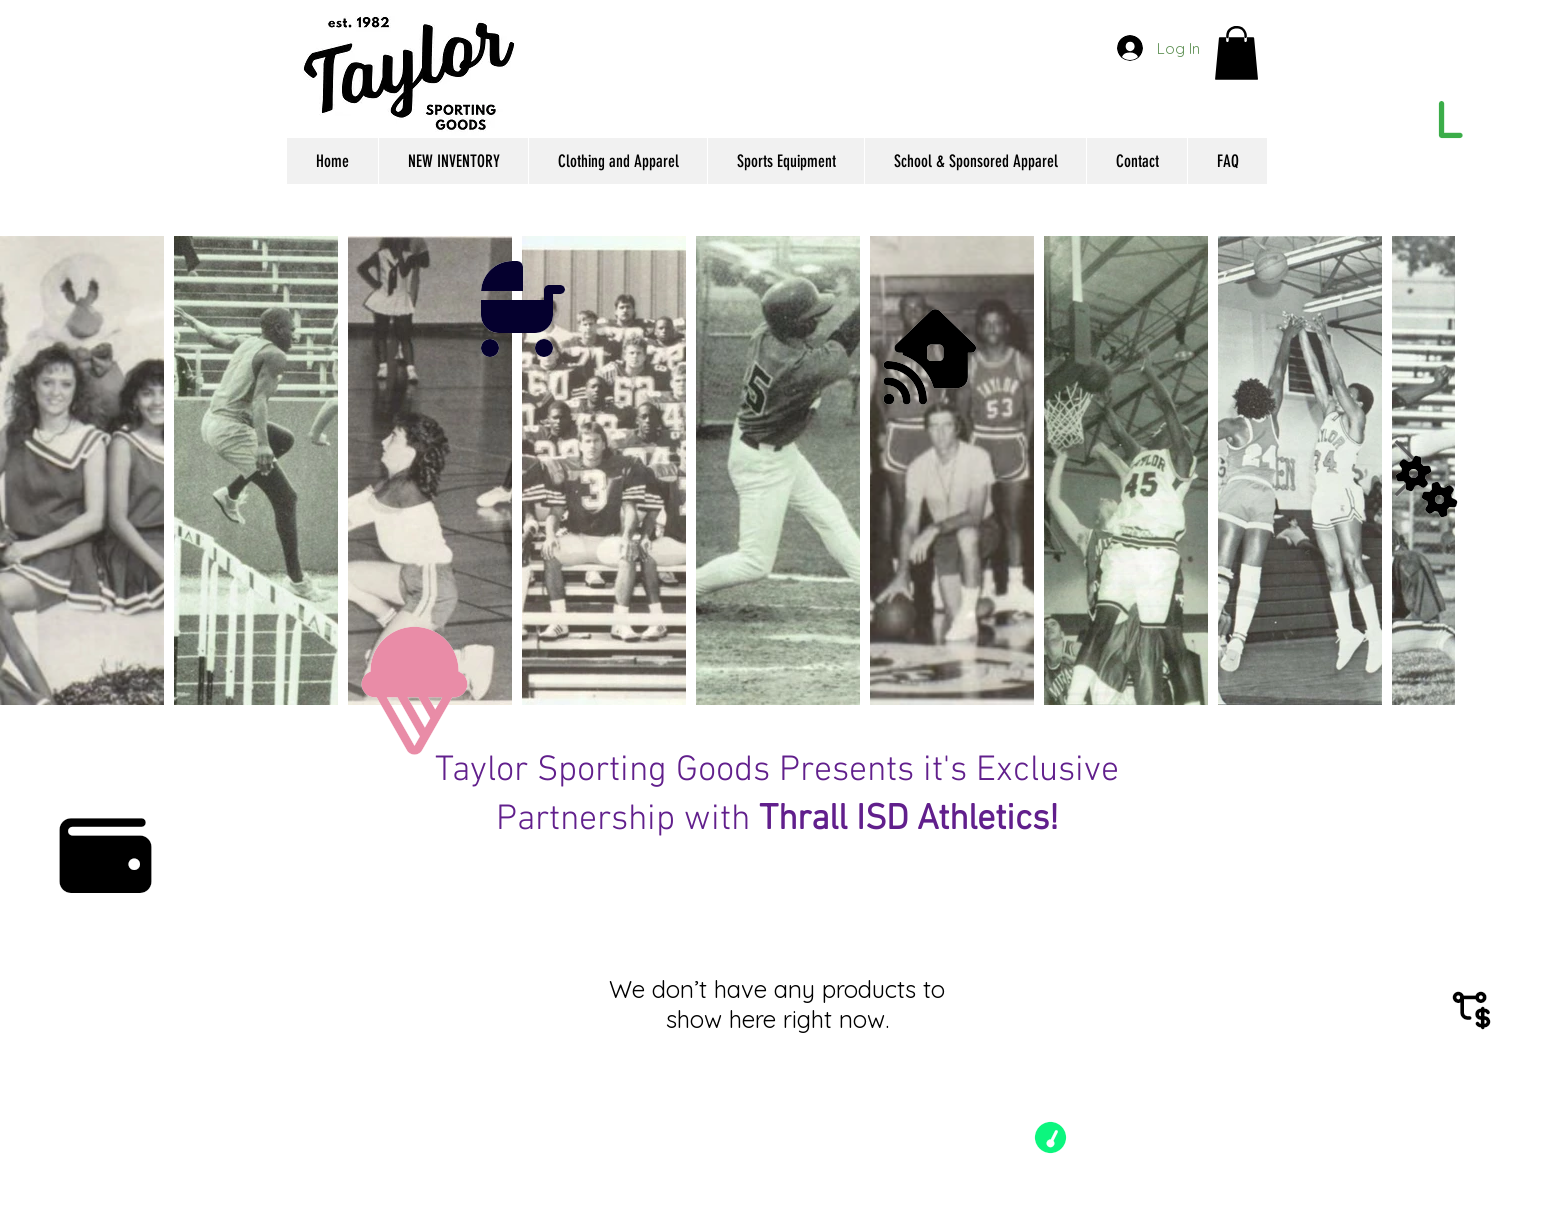 The height and width of the screenshot is (1221, 1554). I want to click on access your wallet or payment methods, so click(105, 858).